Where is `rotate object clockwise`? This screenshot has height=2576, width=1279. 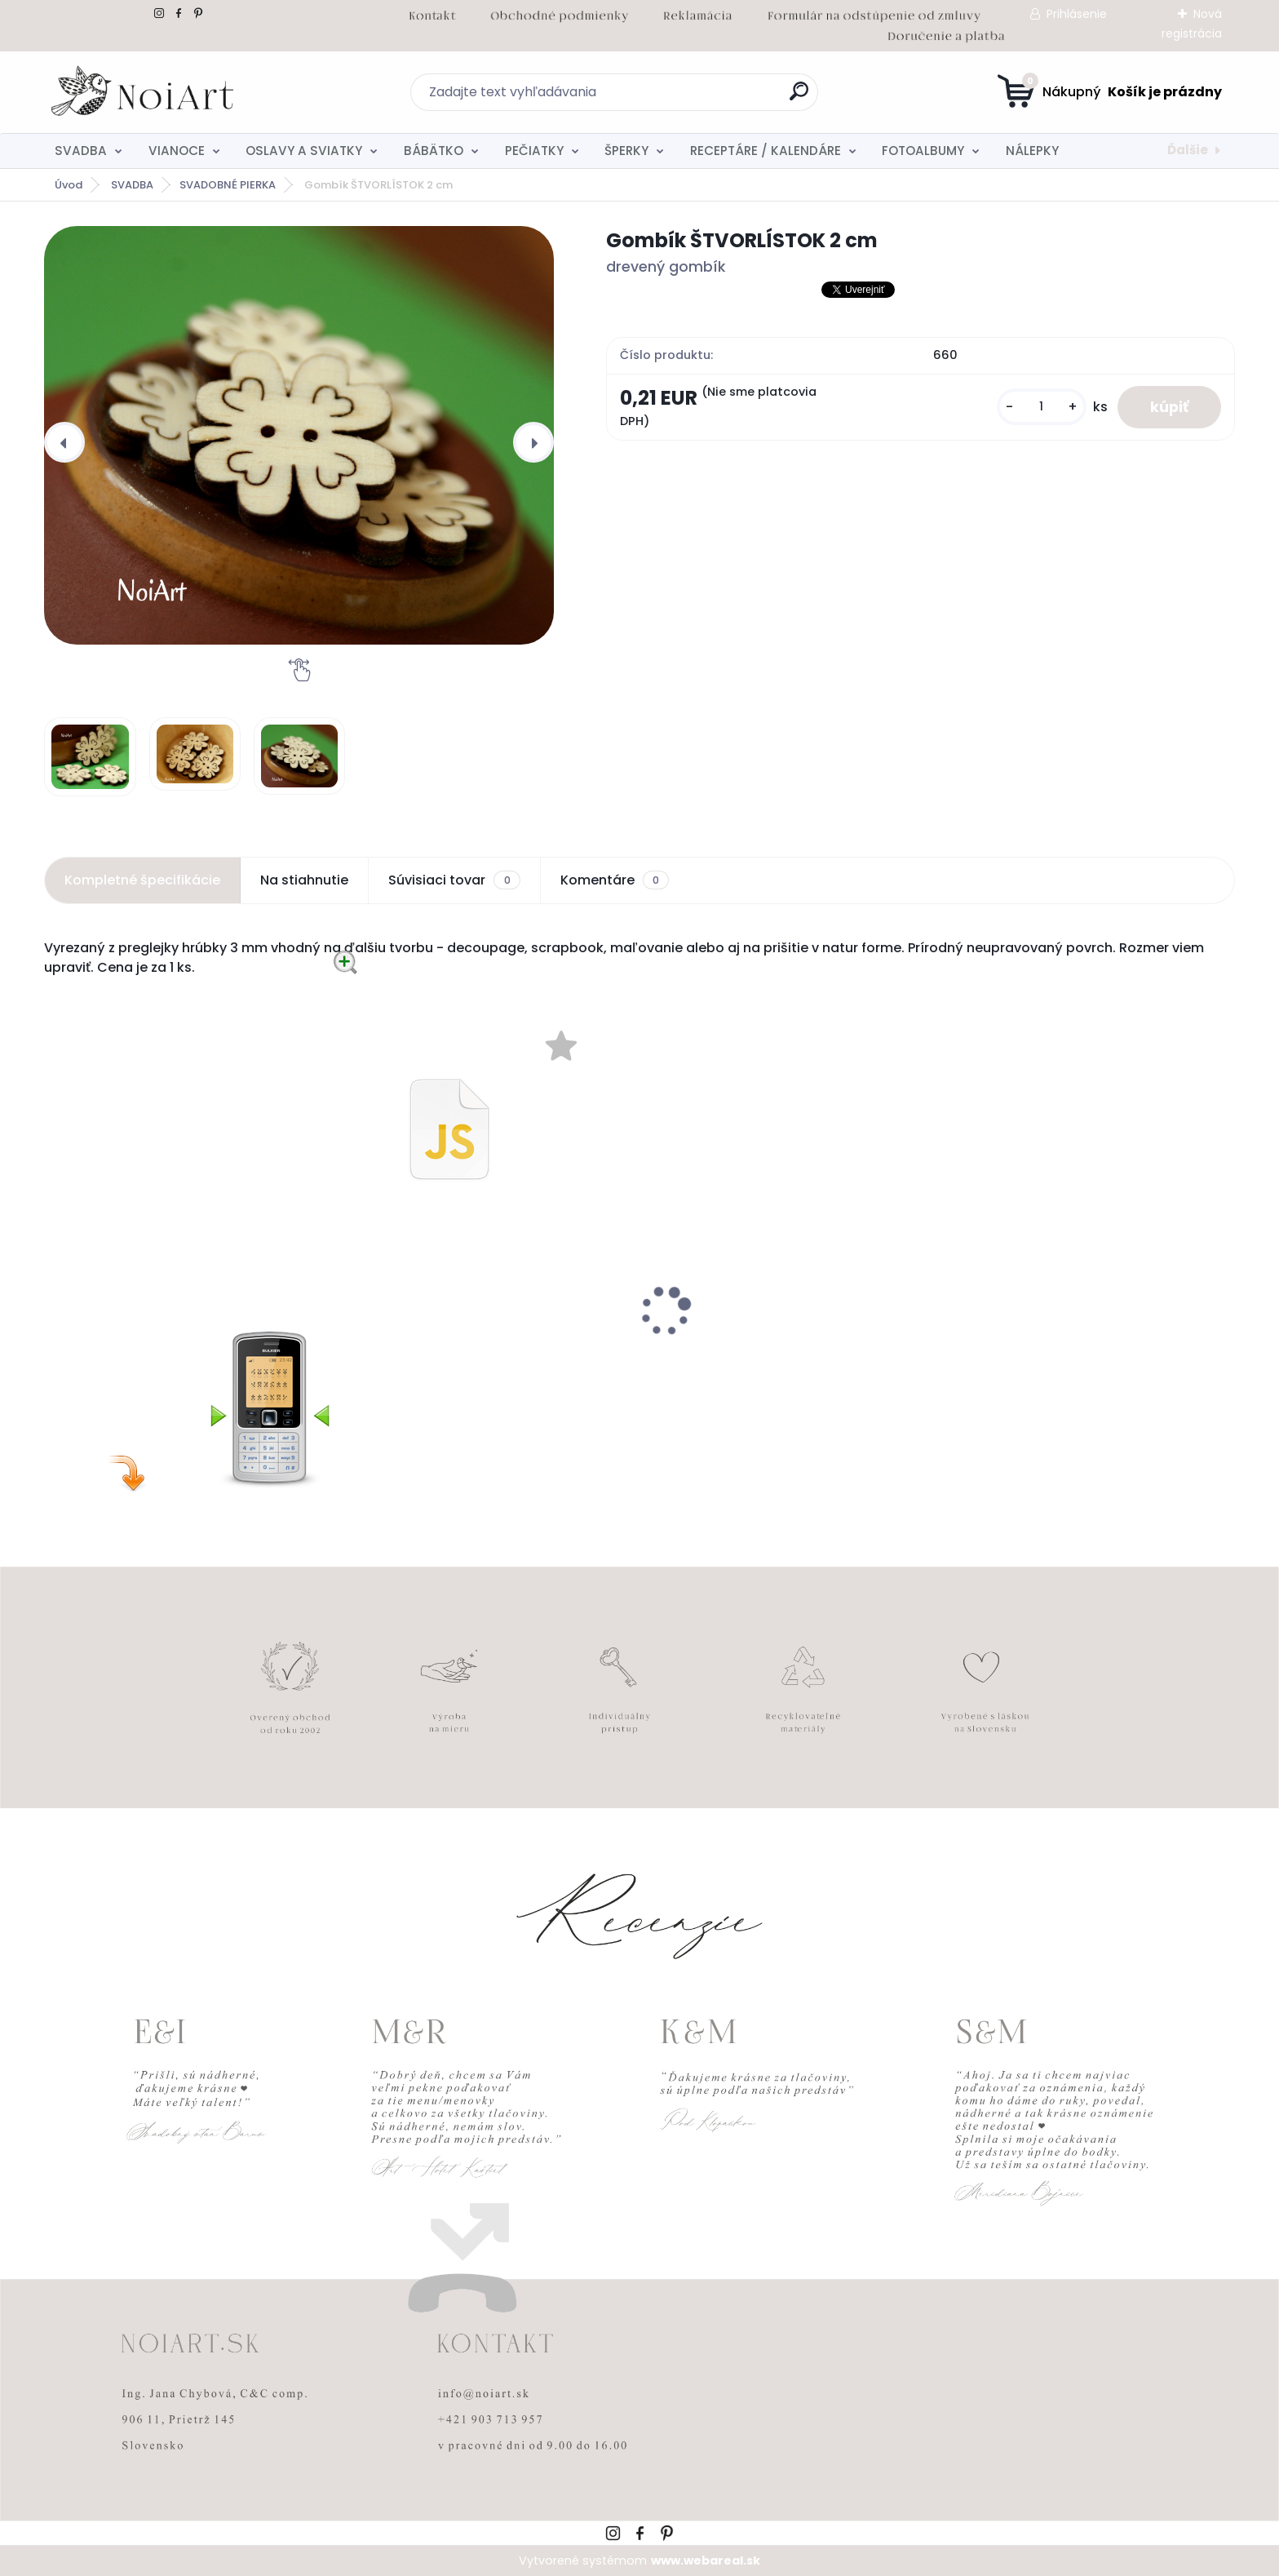 rotate object clockwise is located at coordinates (128, 1474).